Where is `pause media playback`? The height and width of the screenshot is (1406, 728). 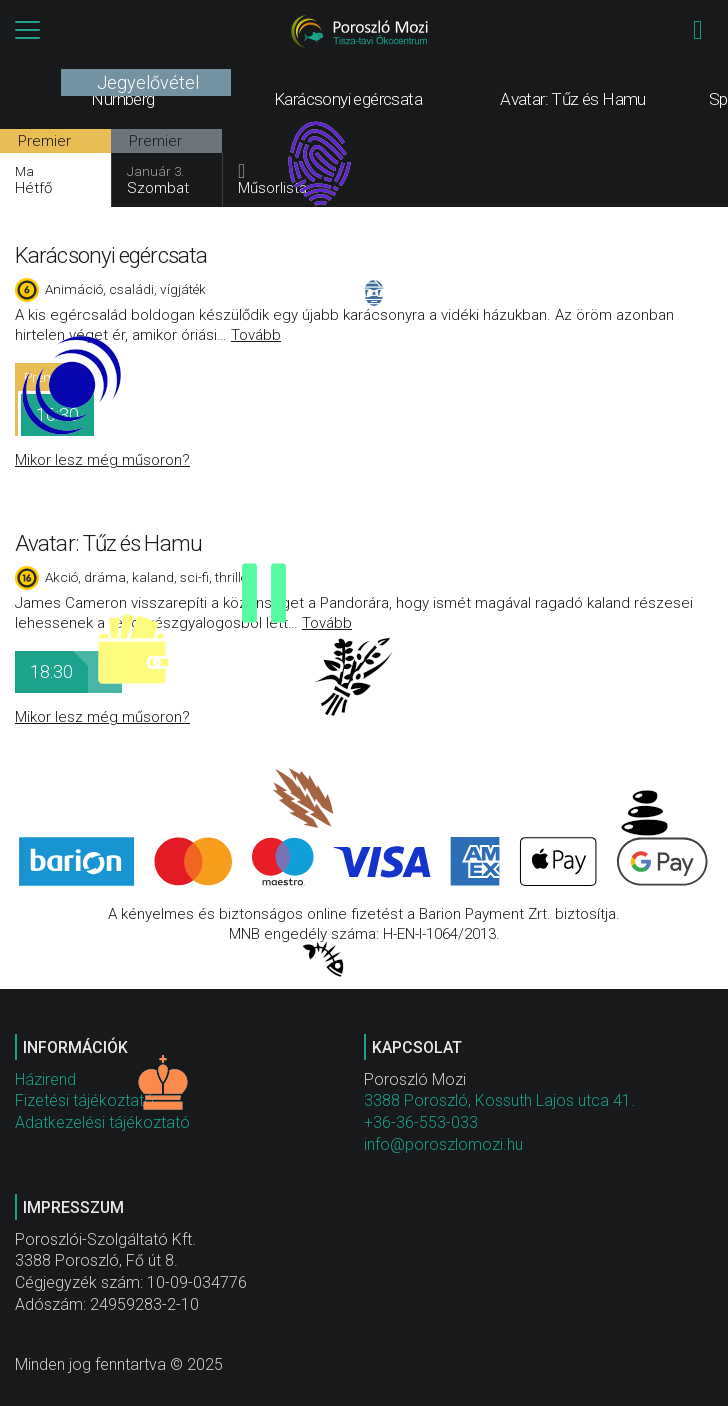 pause media playback is located at coordinates (264, 593).